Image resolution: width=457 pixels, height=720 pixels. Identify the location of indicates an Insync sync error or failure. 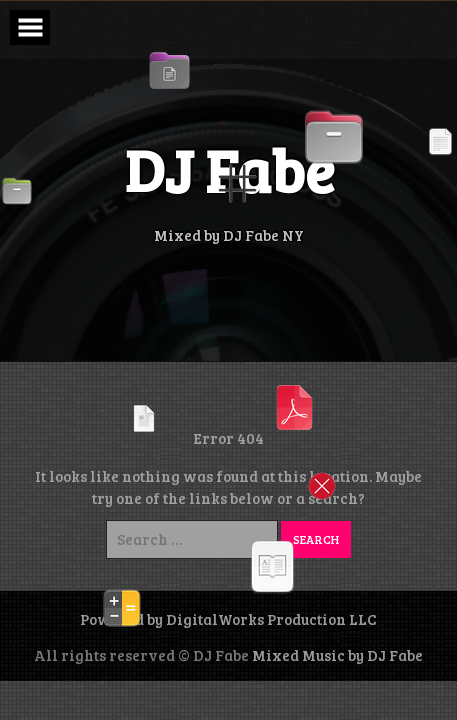
(322, 486).